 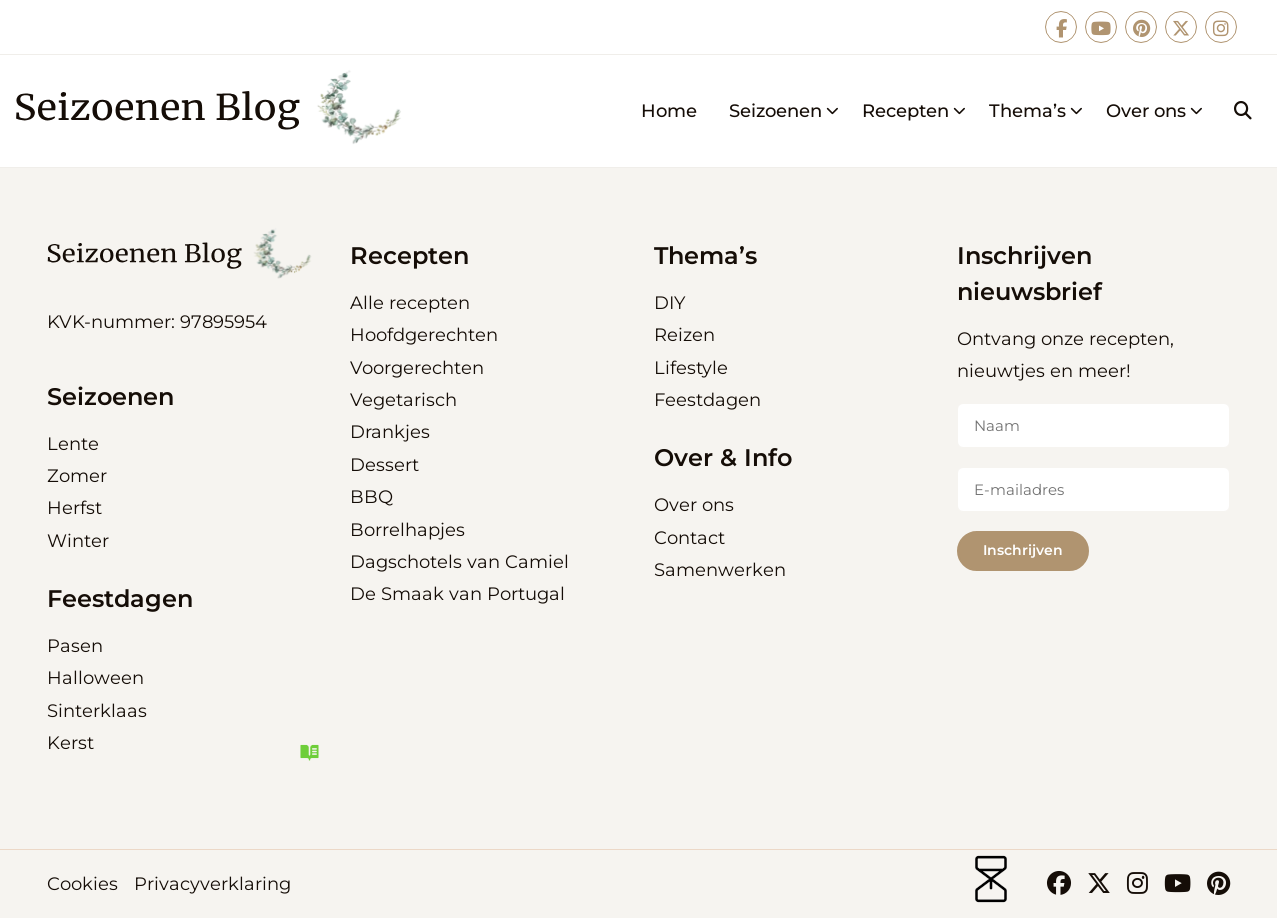 I want to click on open reading mode or e-reader, so click(x=309, y=751).